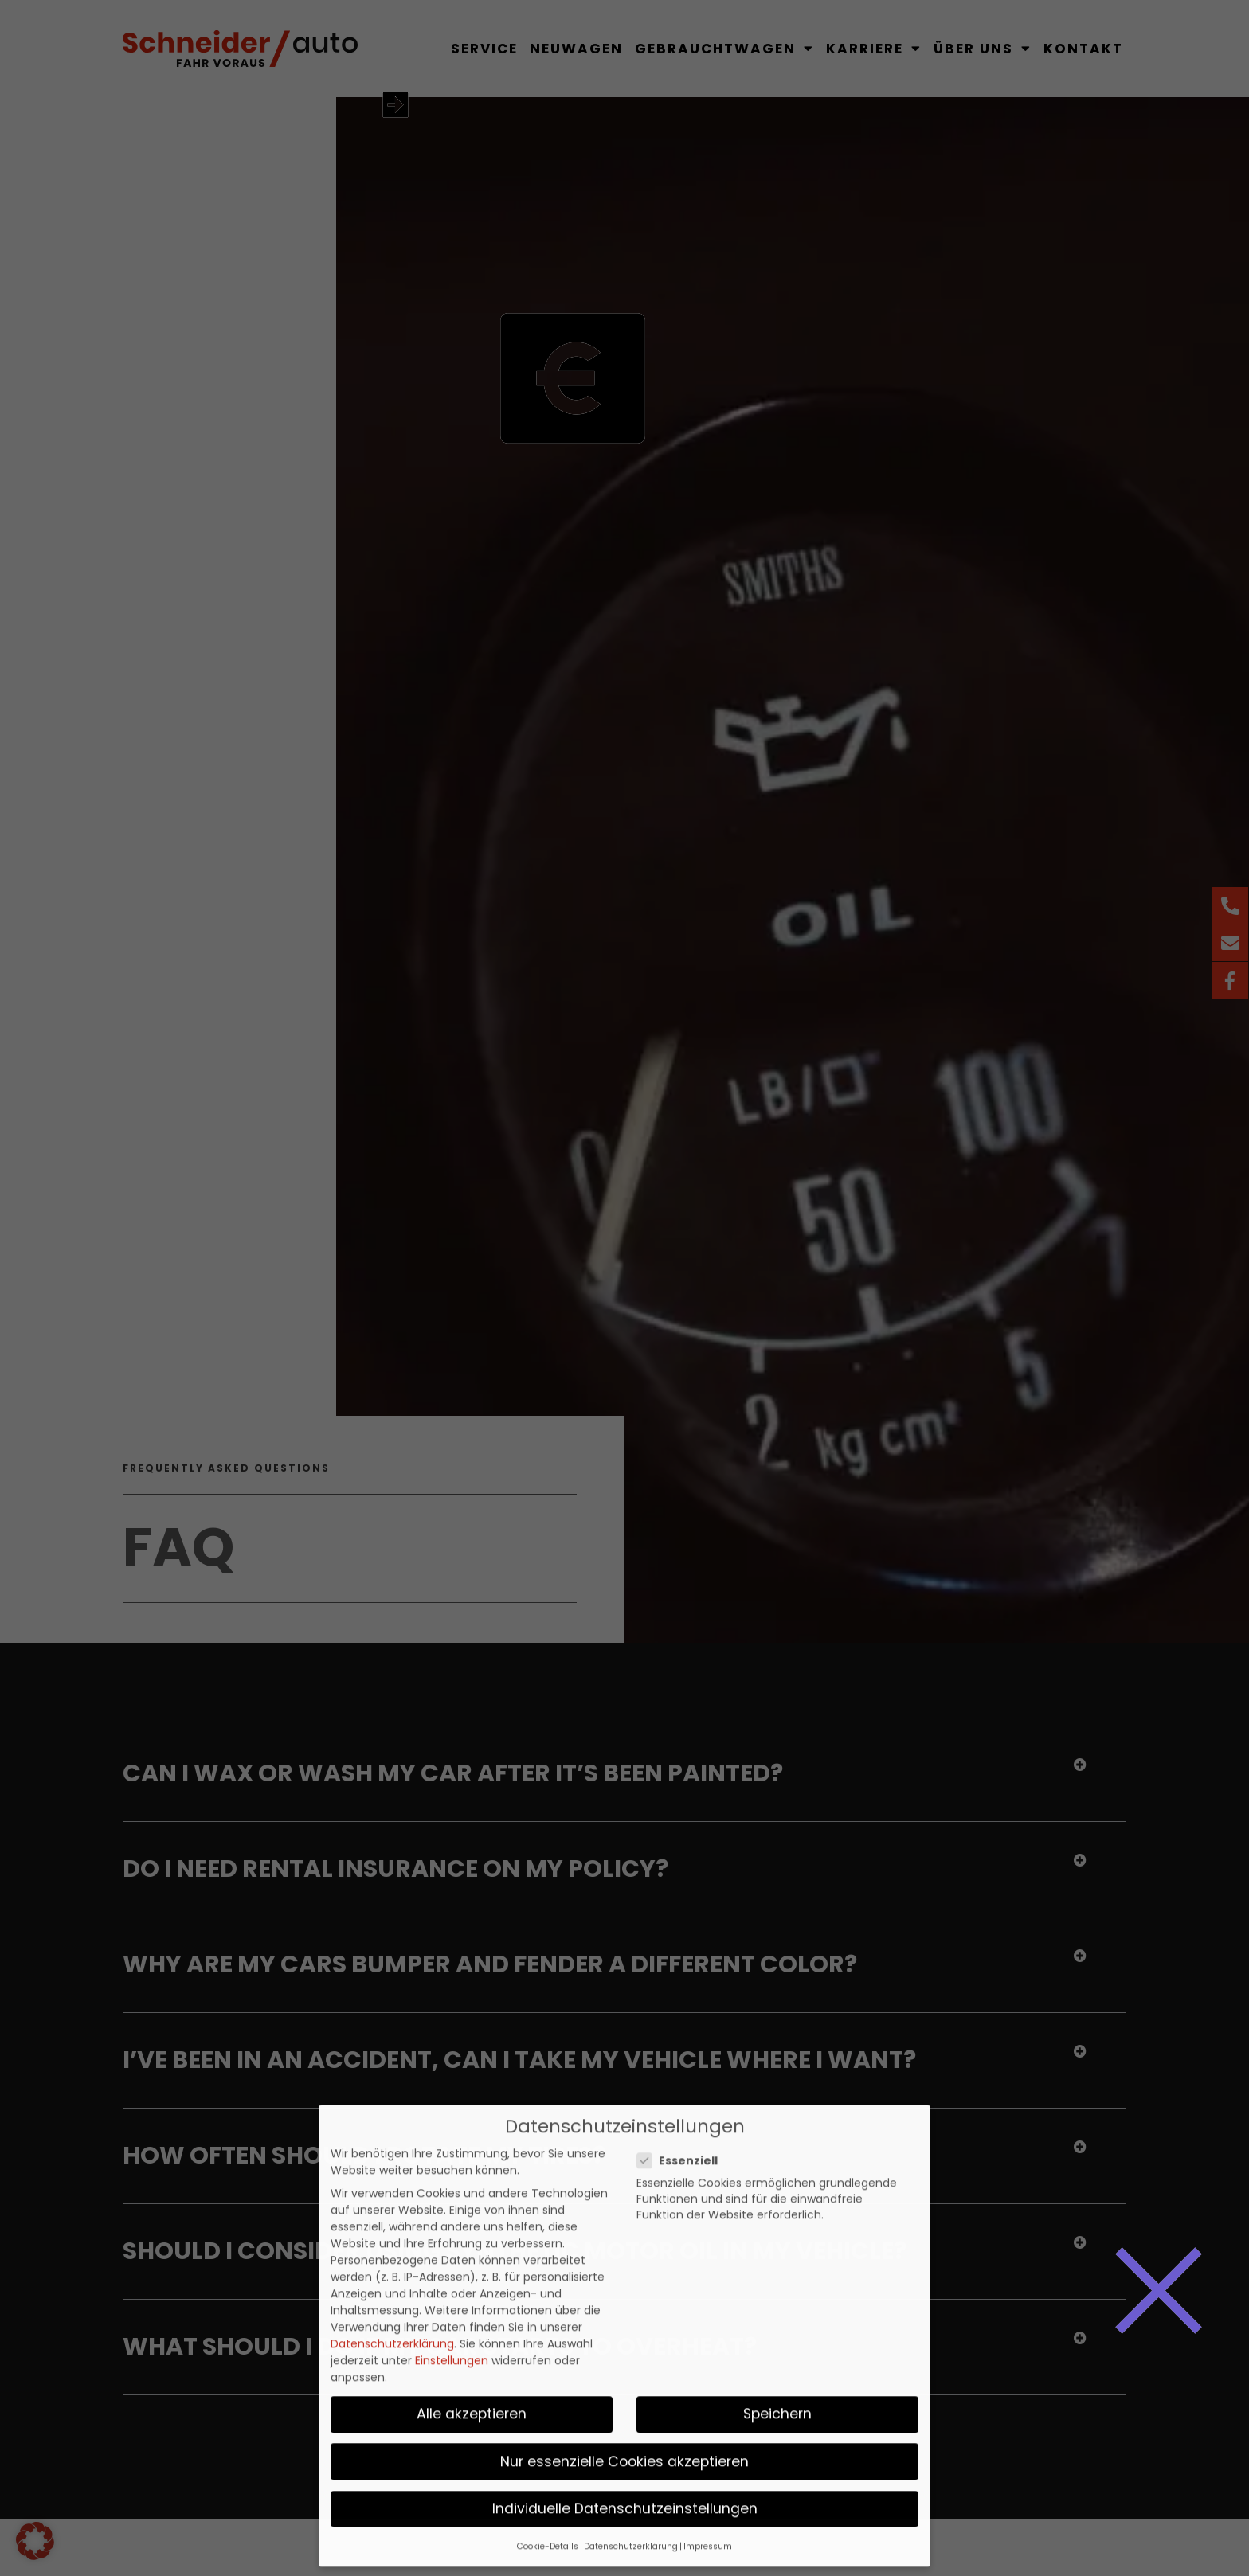  I want to click on proceed to the next step, so click(395, 104).